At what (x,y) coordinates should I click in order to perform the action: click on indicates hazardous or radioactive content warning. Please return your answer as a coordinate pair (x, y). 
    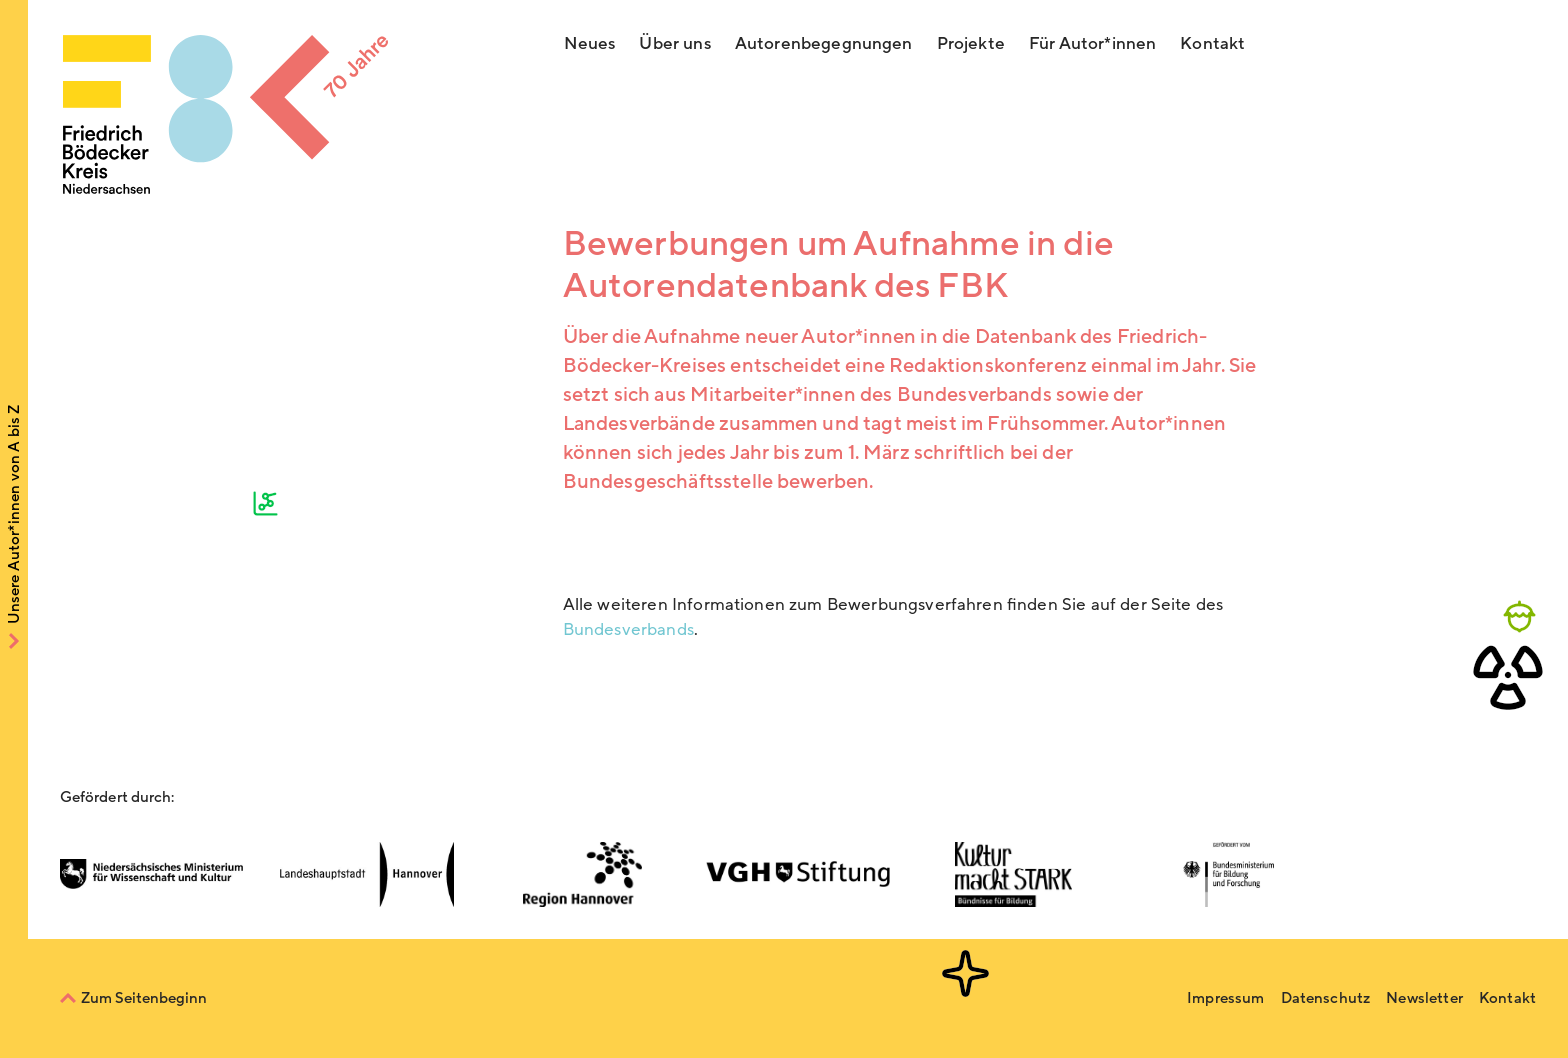
    Looking at the image, I should click on (1508, 675).